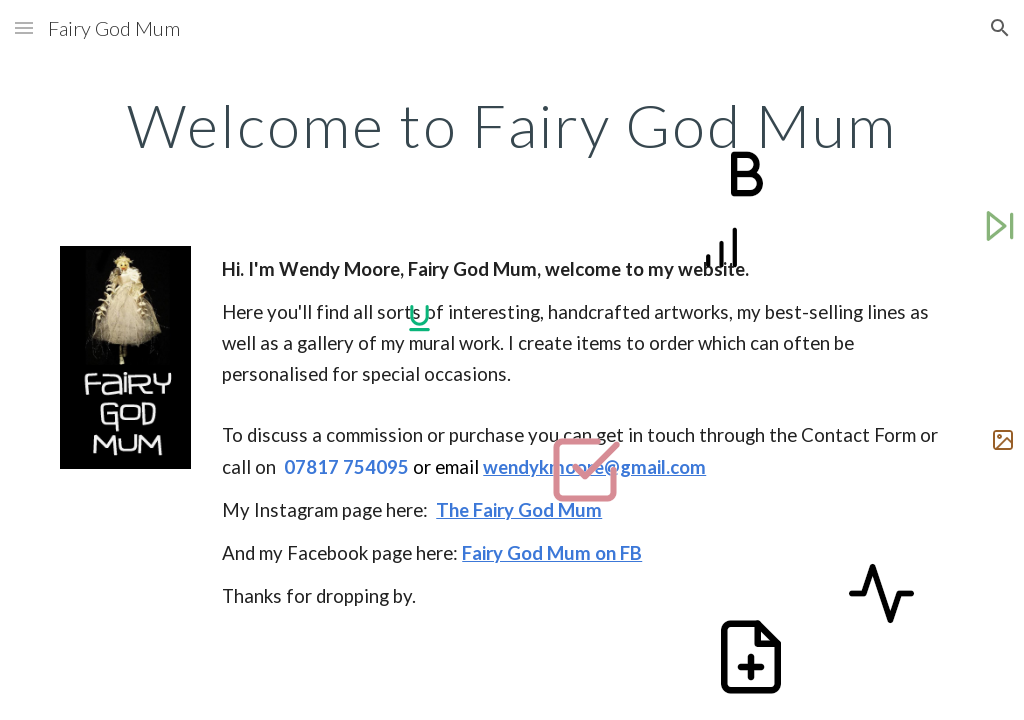 The width and height of the screenshot is (1024, 720). What do you see at coordinates (751, 657) in the screenshot?
I see `create a new file` at bounding box center [751, 657].